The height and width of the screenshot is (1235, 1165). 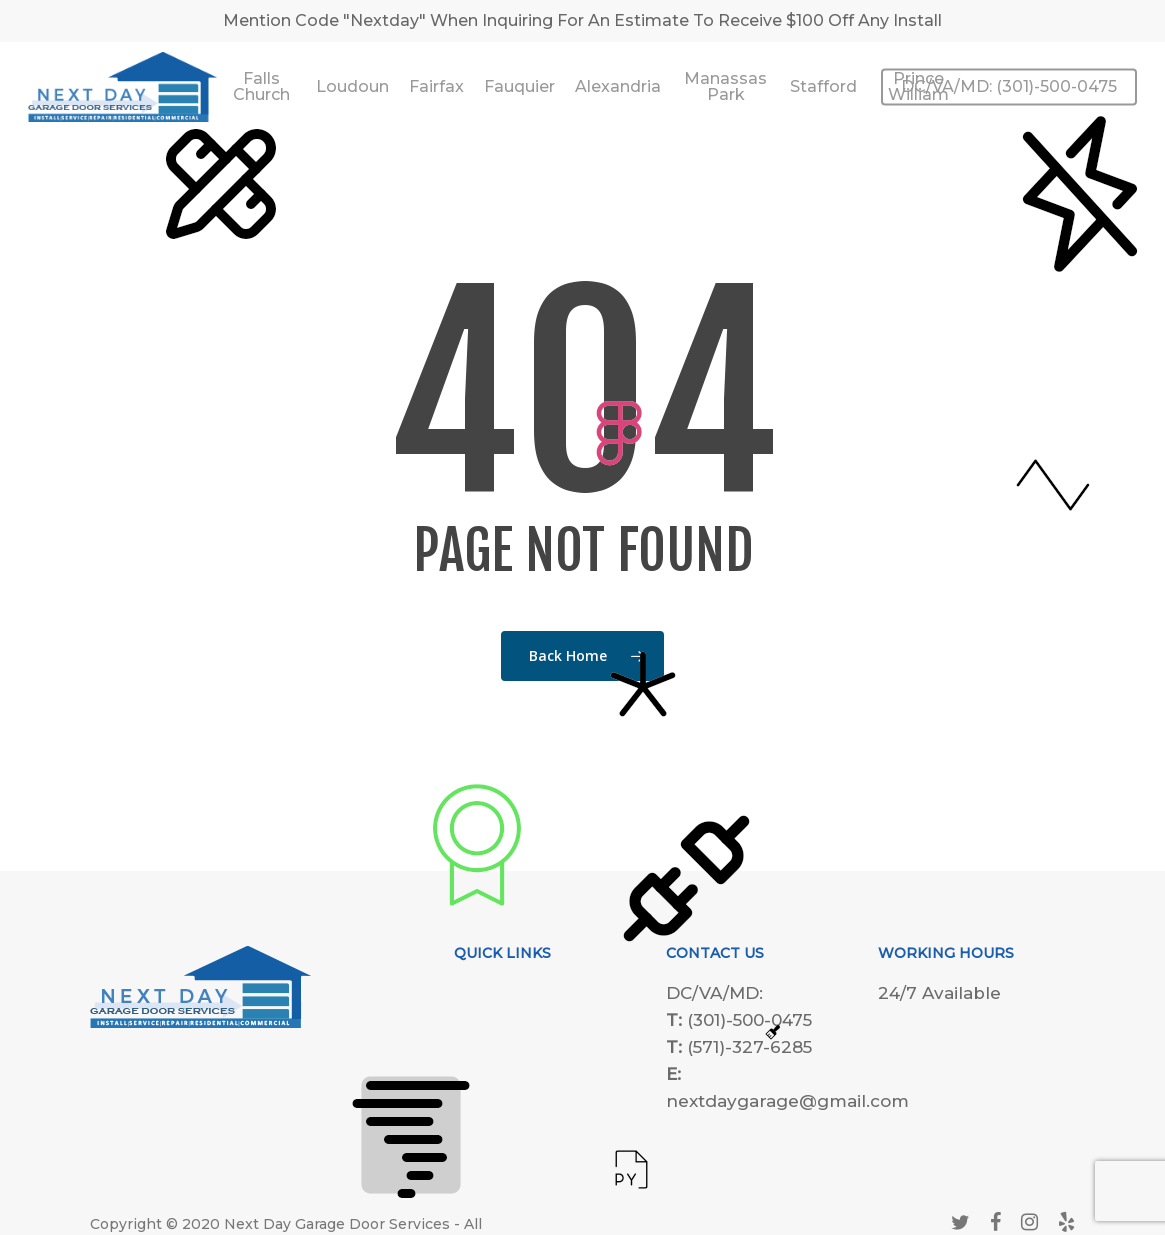 What do you see at coordinates (686, 878) in the screenshot?
I see `disconnect from a device or service` at bounding box center [686, 878].